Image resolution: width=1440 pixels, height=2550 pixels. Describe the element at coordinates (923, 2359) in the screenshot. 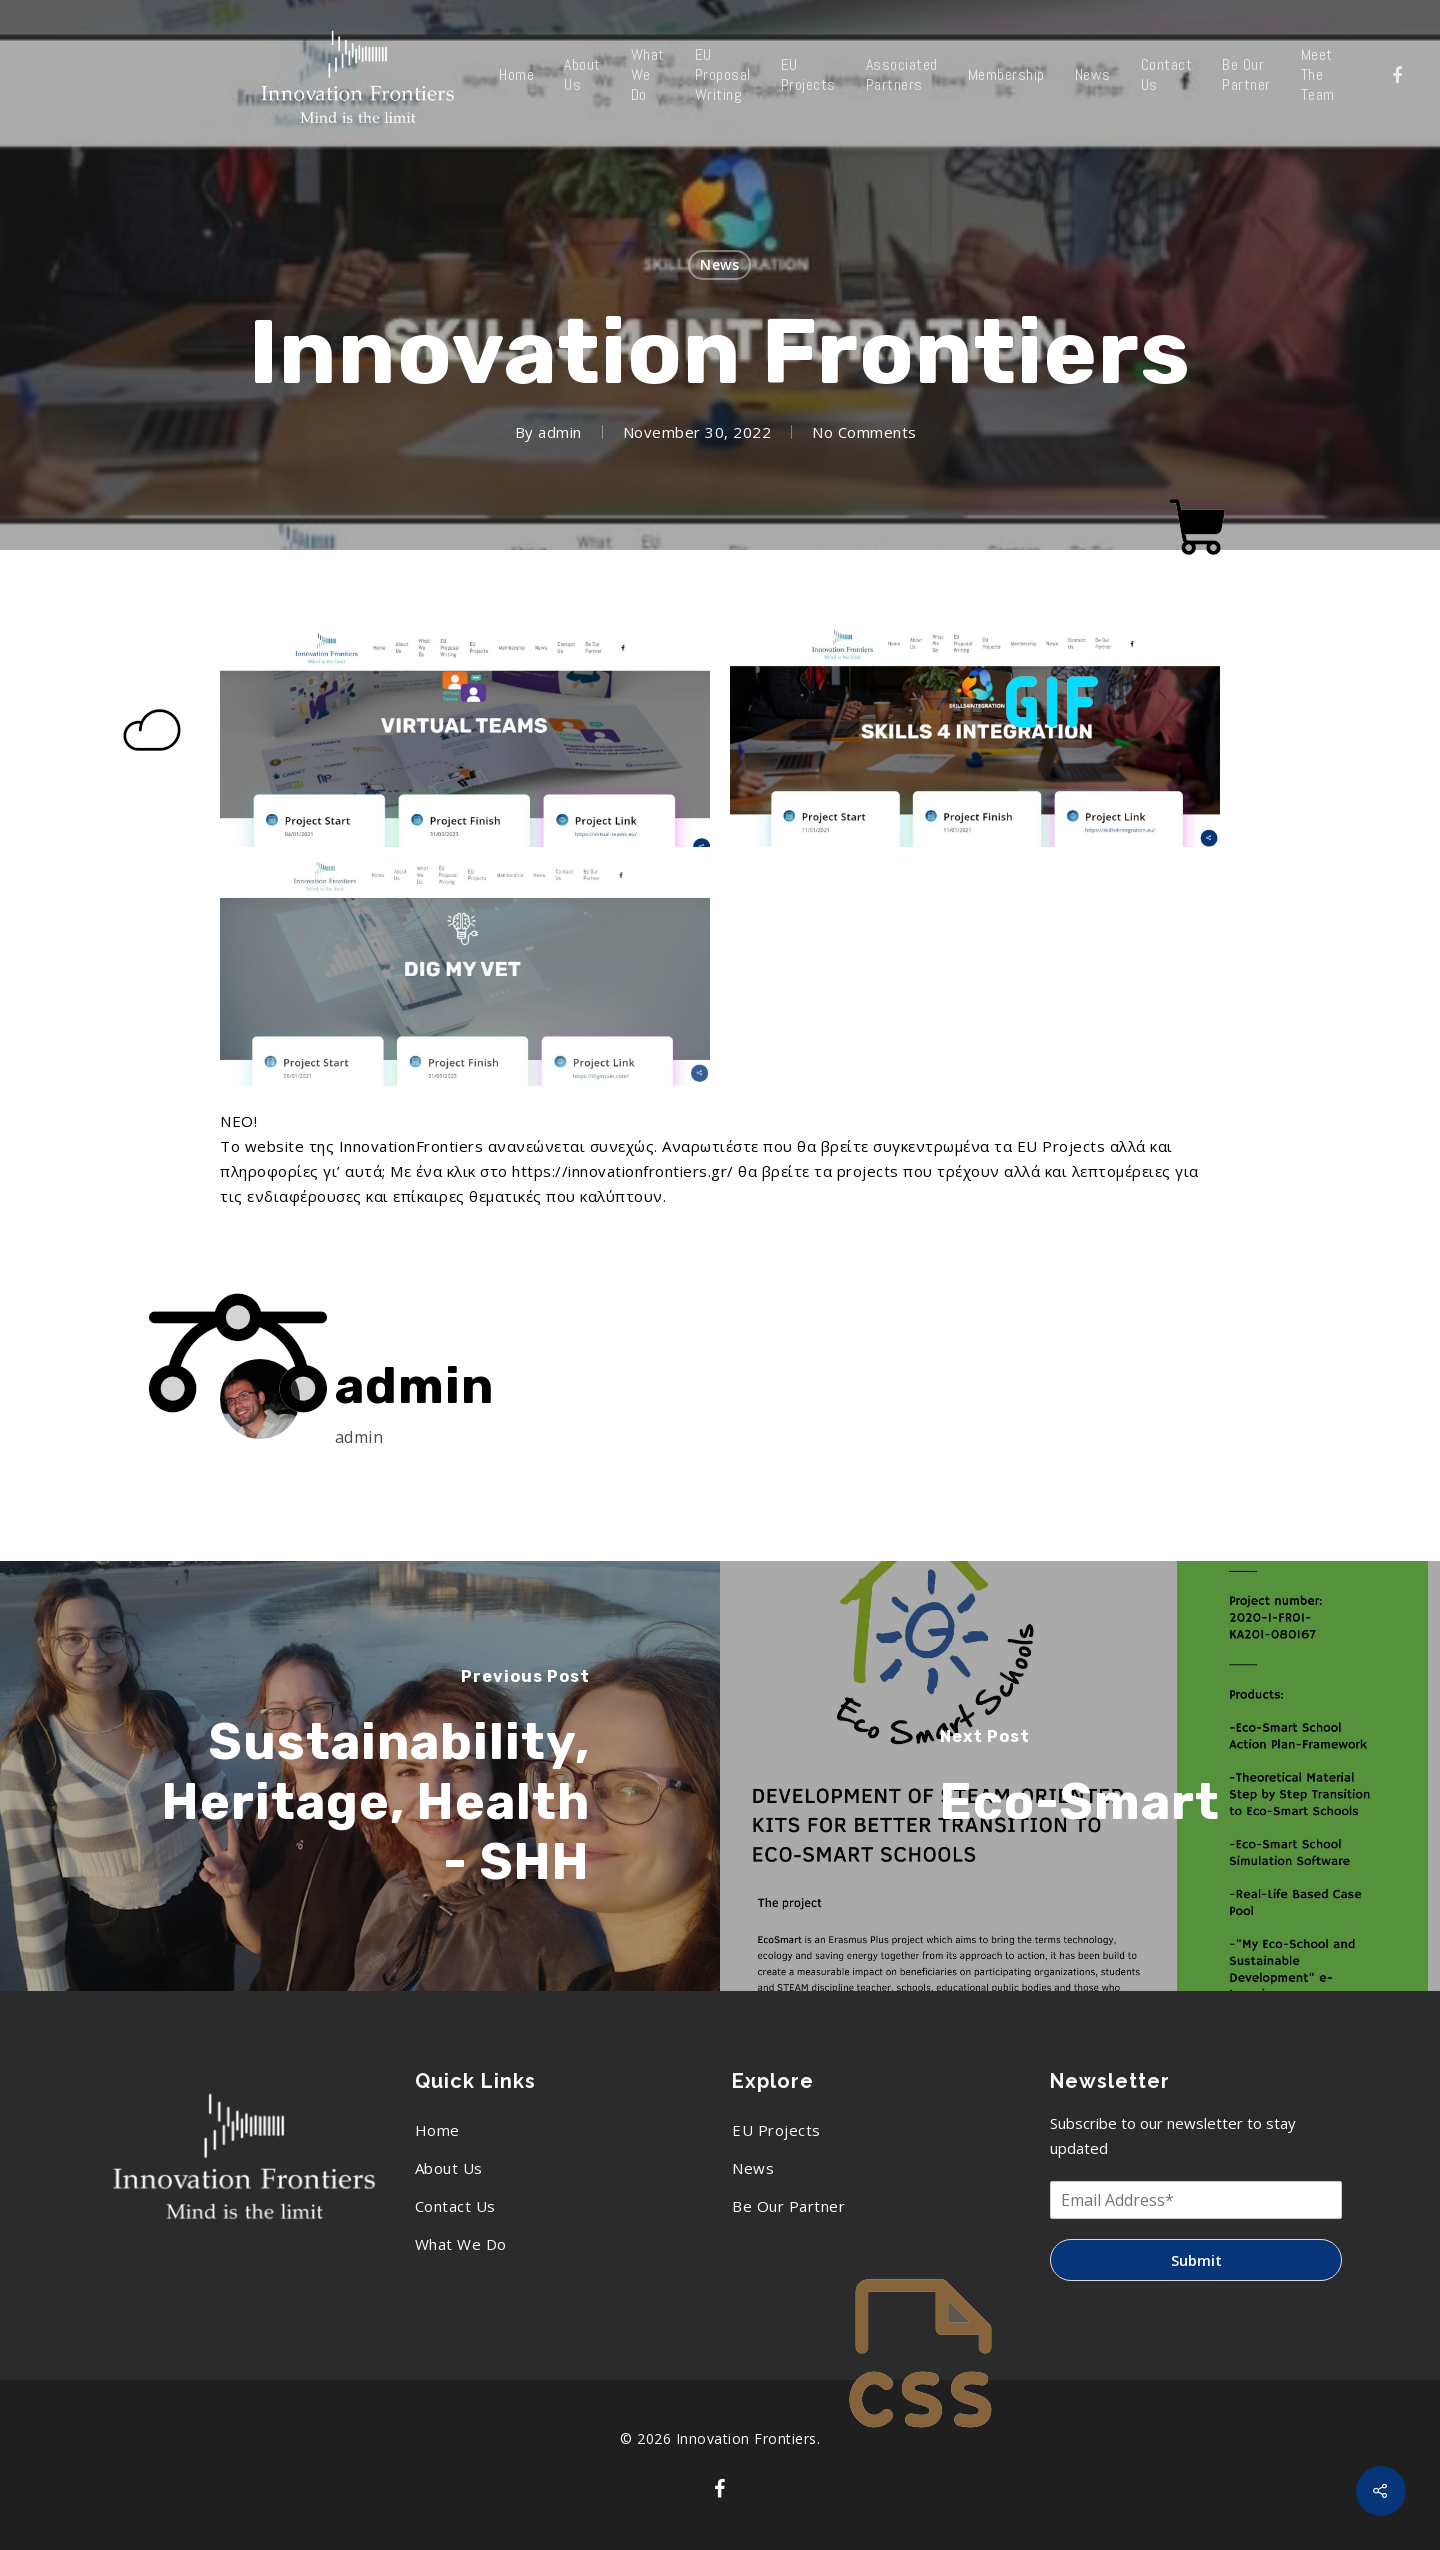

I see `a CSS stylesheet file` at that location.